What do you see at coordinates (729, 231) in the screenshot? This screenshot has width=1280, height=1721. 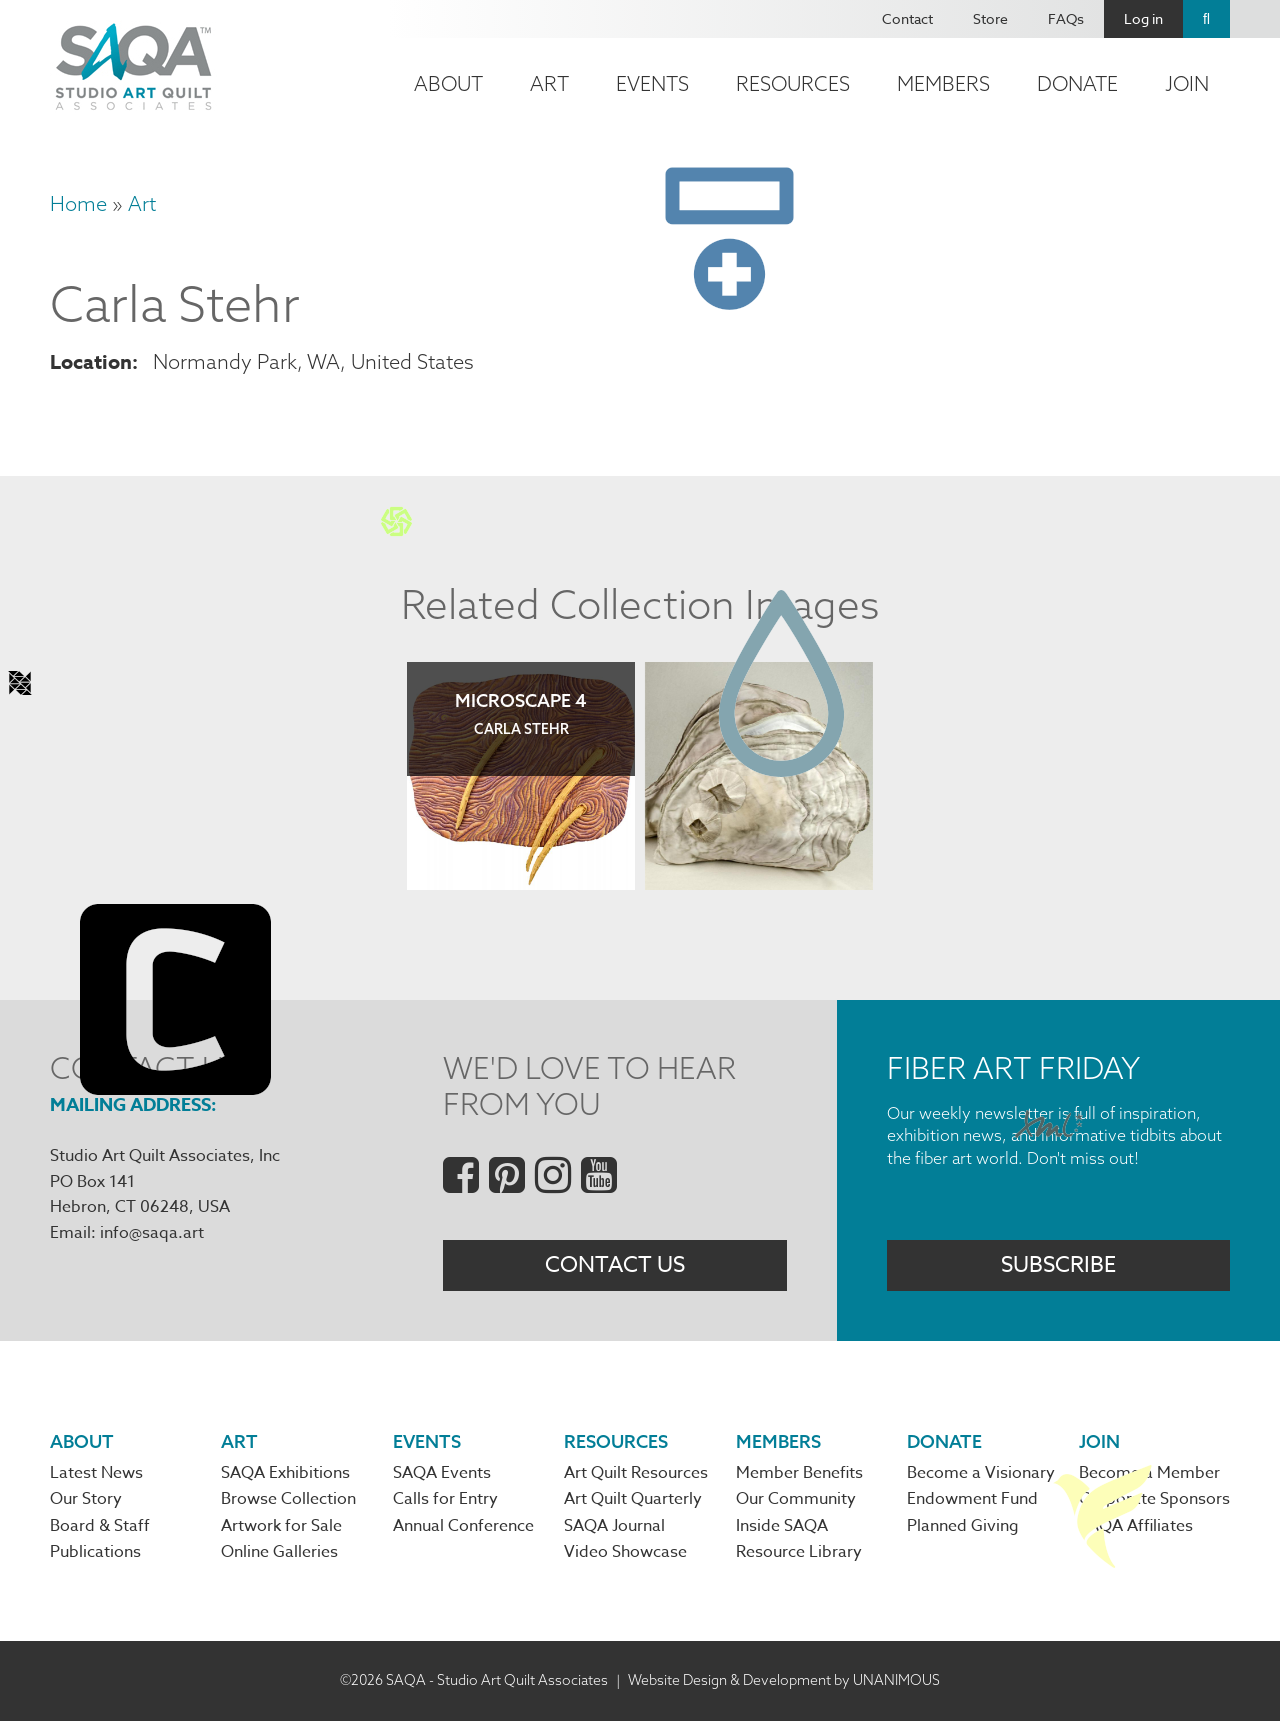 I see `insert a new row below the current selection` at bounding box center [729, 231].